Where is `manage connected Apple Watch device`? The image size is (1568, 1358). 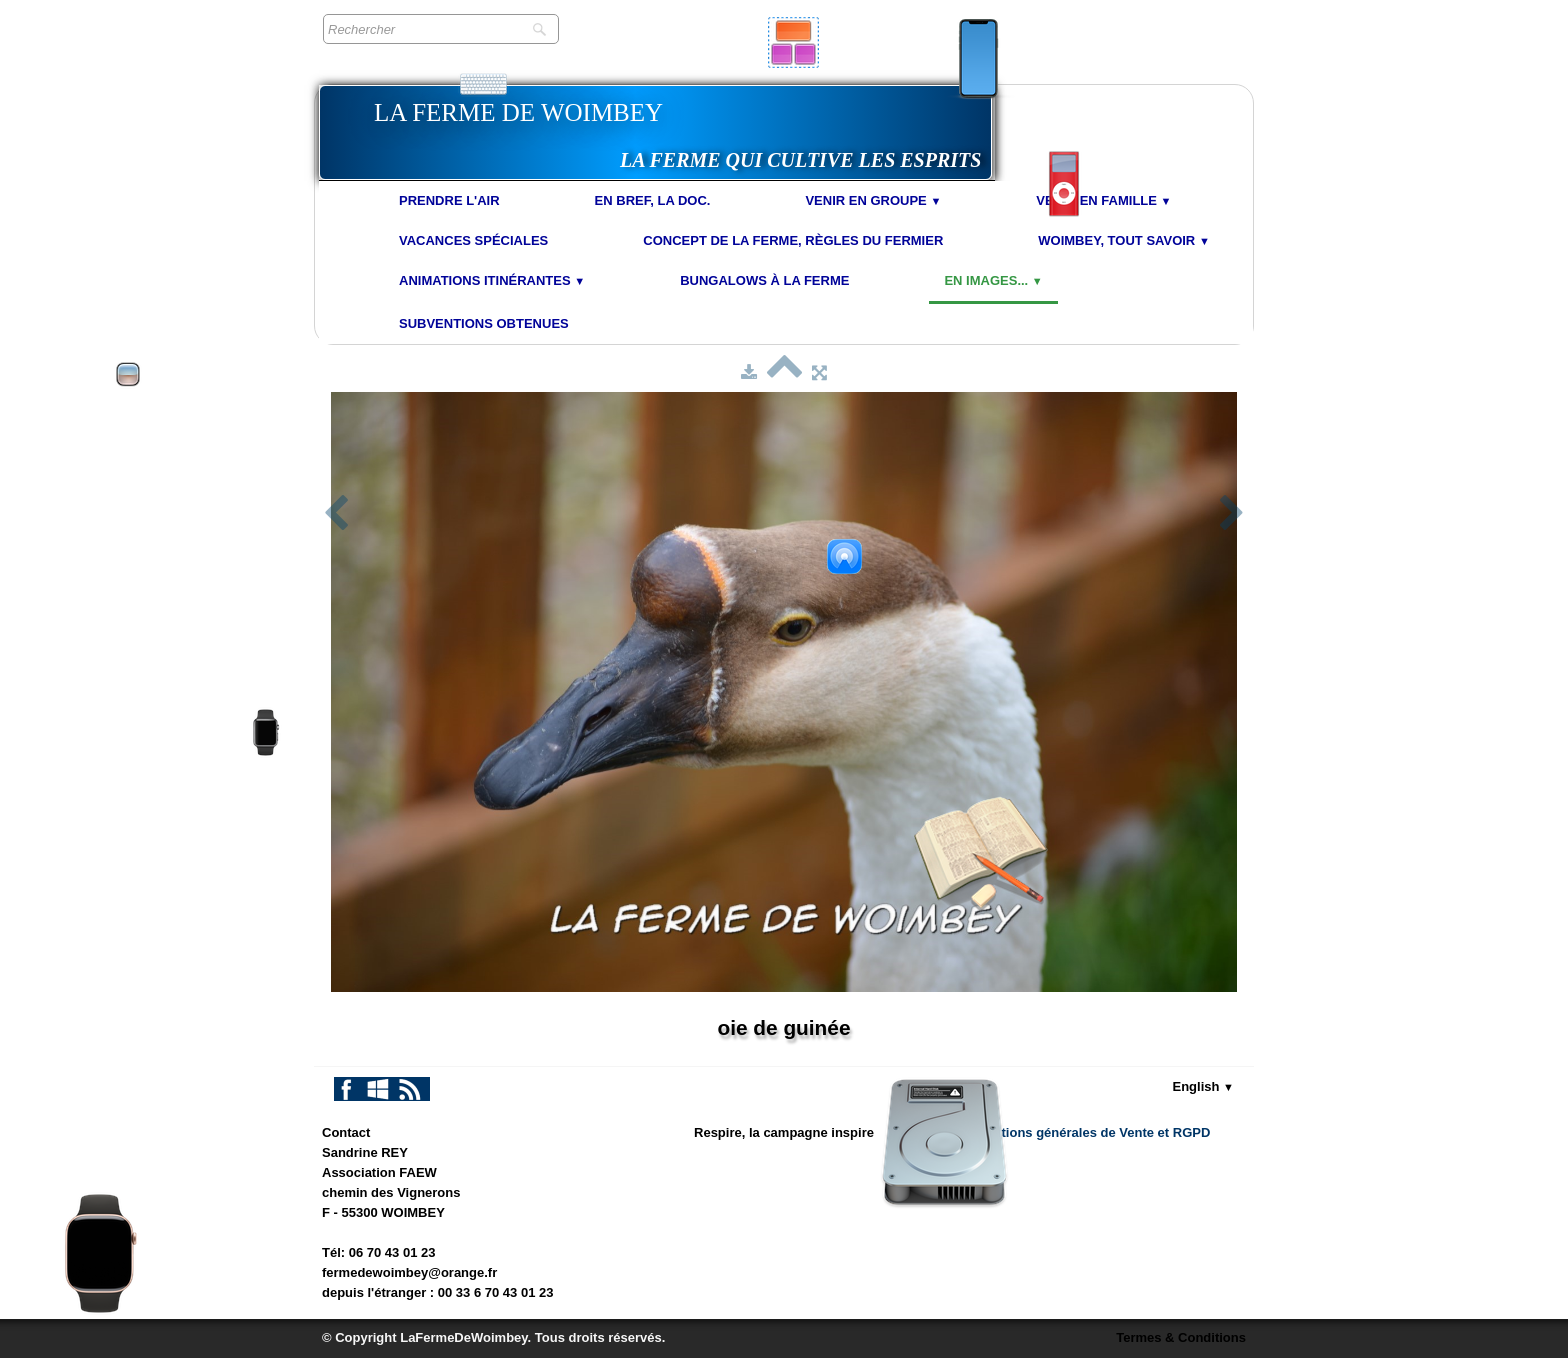
manage connected Apple Watch device is located at coordinates (265, 732).